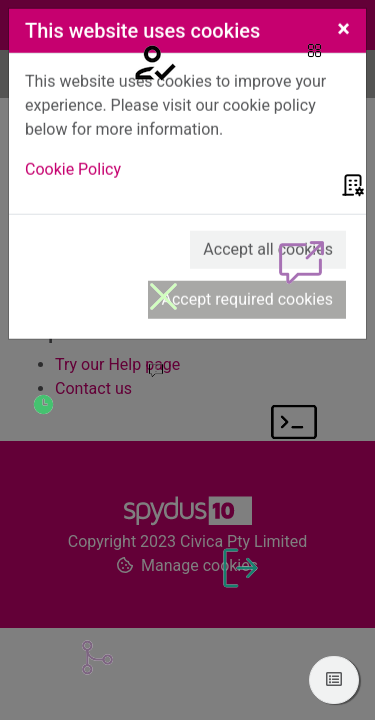 The height and width of the screenshot is (720, 375). What do you see at coordinates (163, 296) in the screenshot?
I see `close a dialog or modal` at bounding box center [163, 296].